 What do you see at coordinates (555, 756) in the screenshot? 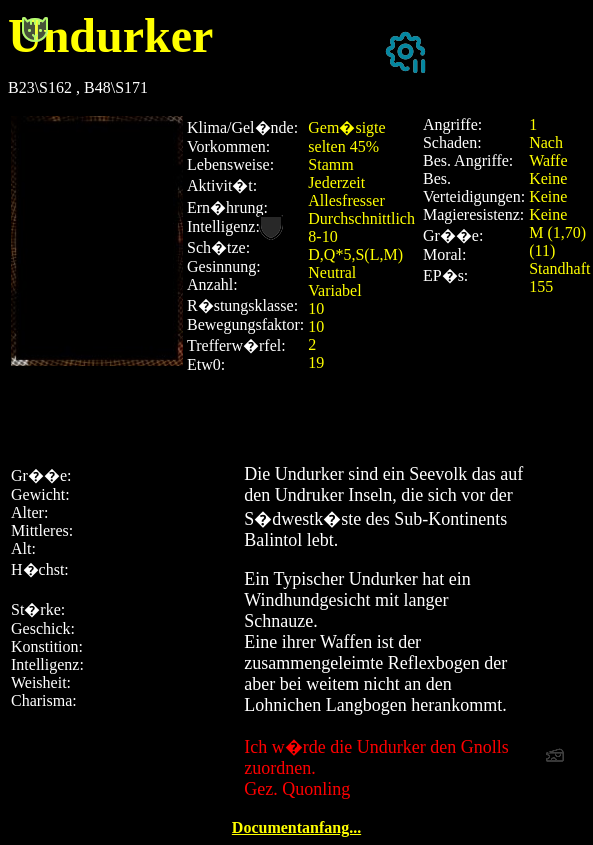
I see `cheese or dairy category in a food app` at bounding box center [555, 756].